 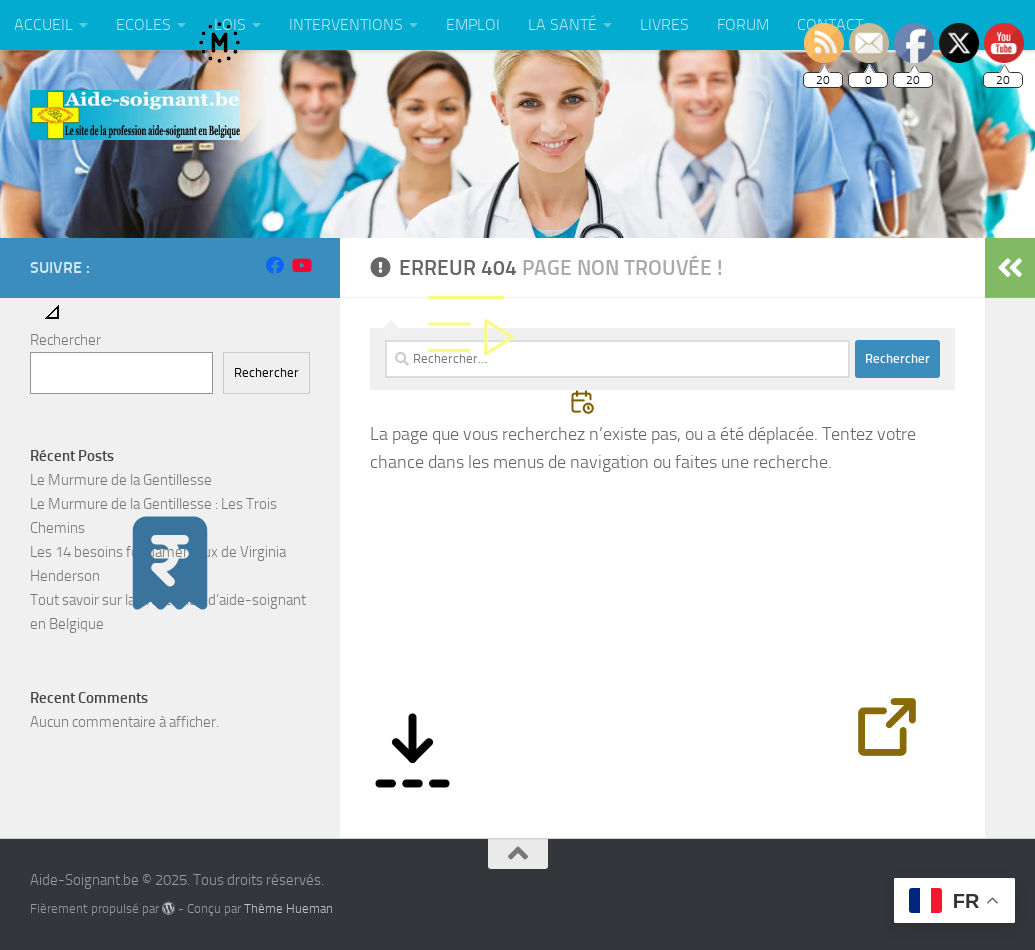 What do you see at coordinates (170, 563) in the screenshot?
I see `view payment receipt in rupees` at bounding box center [170, 563].